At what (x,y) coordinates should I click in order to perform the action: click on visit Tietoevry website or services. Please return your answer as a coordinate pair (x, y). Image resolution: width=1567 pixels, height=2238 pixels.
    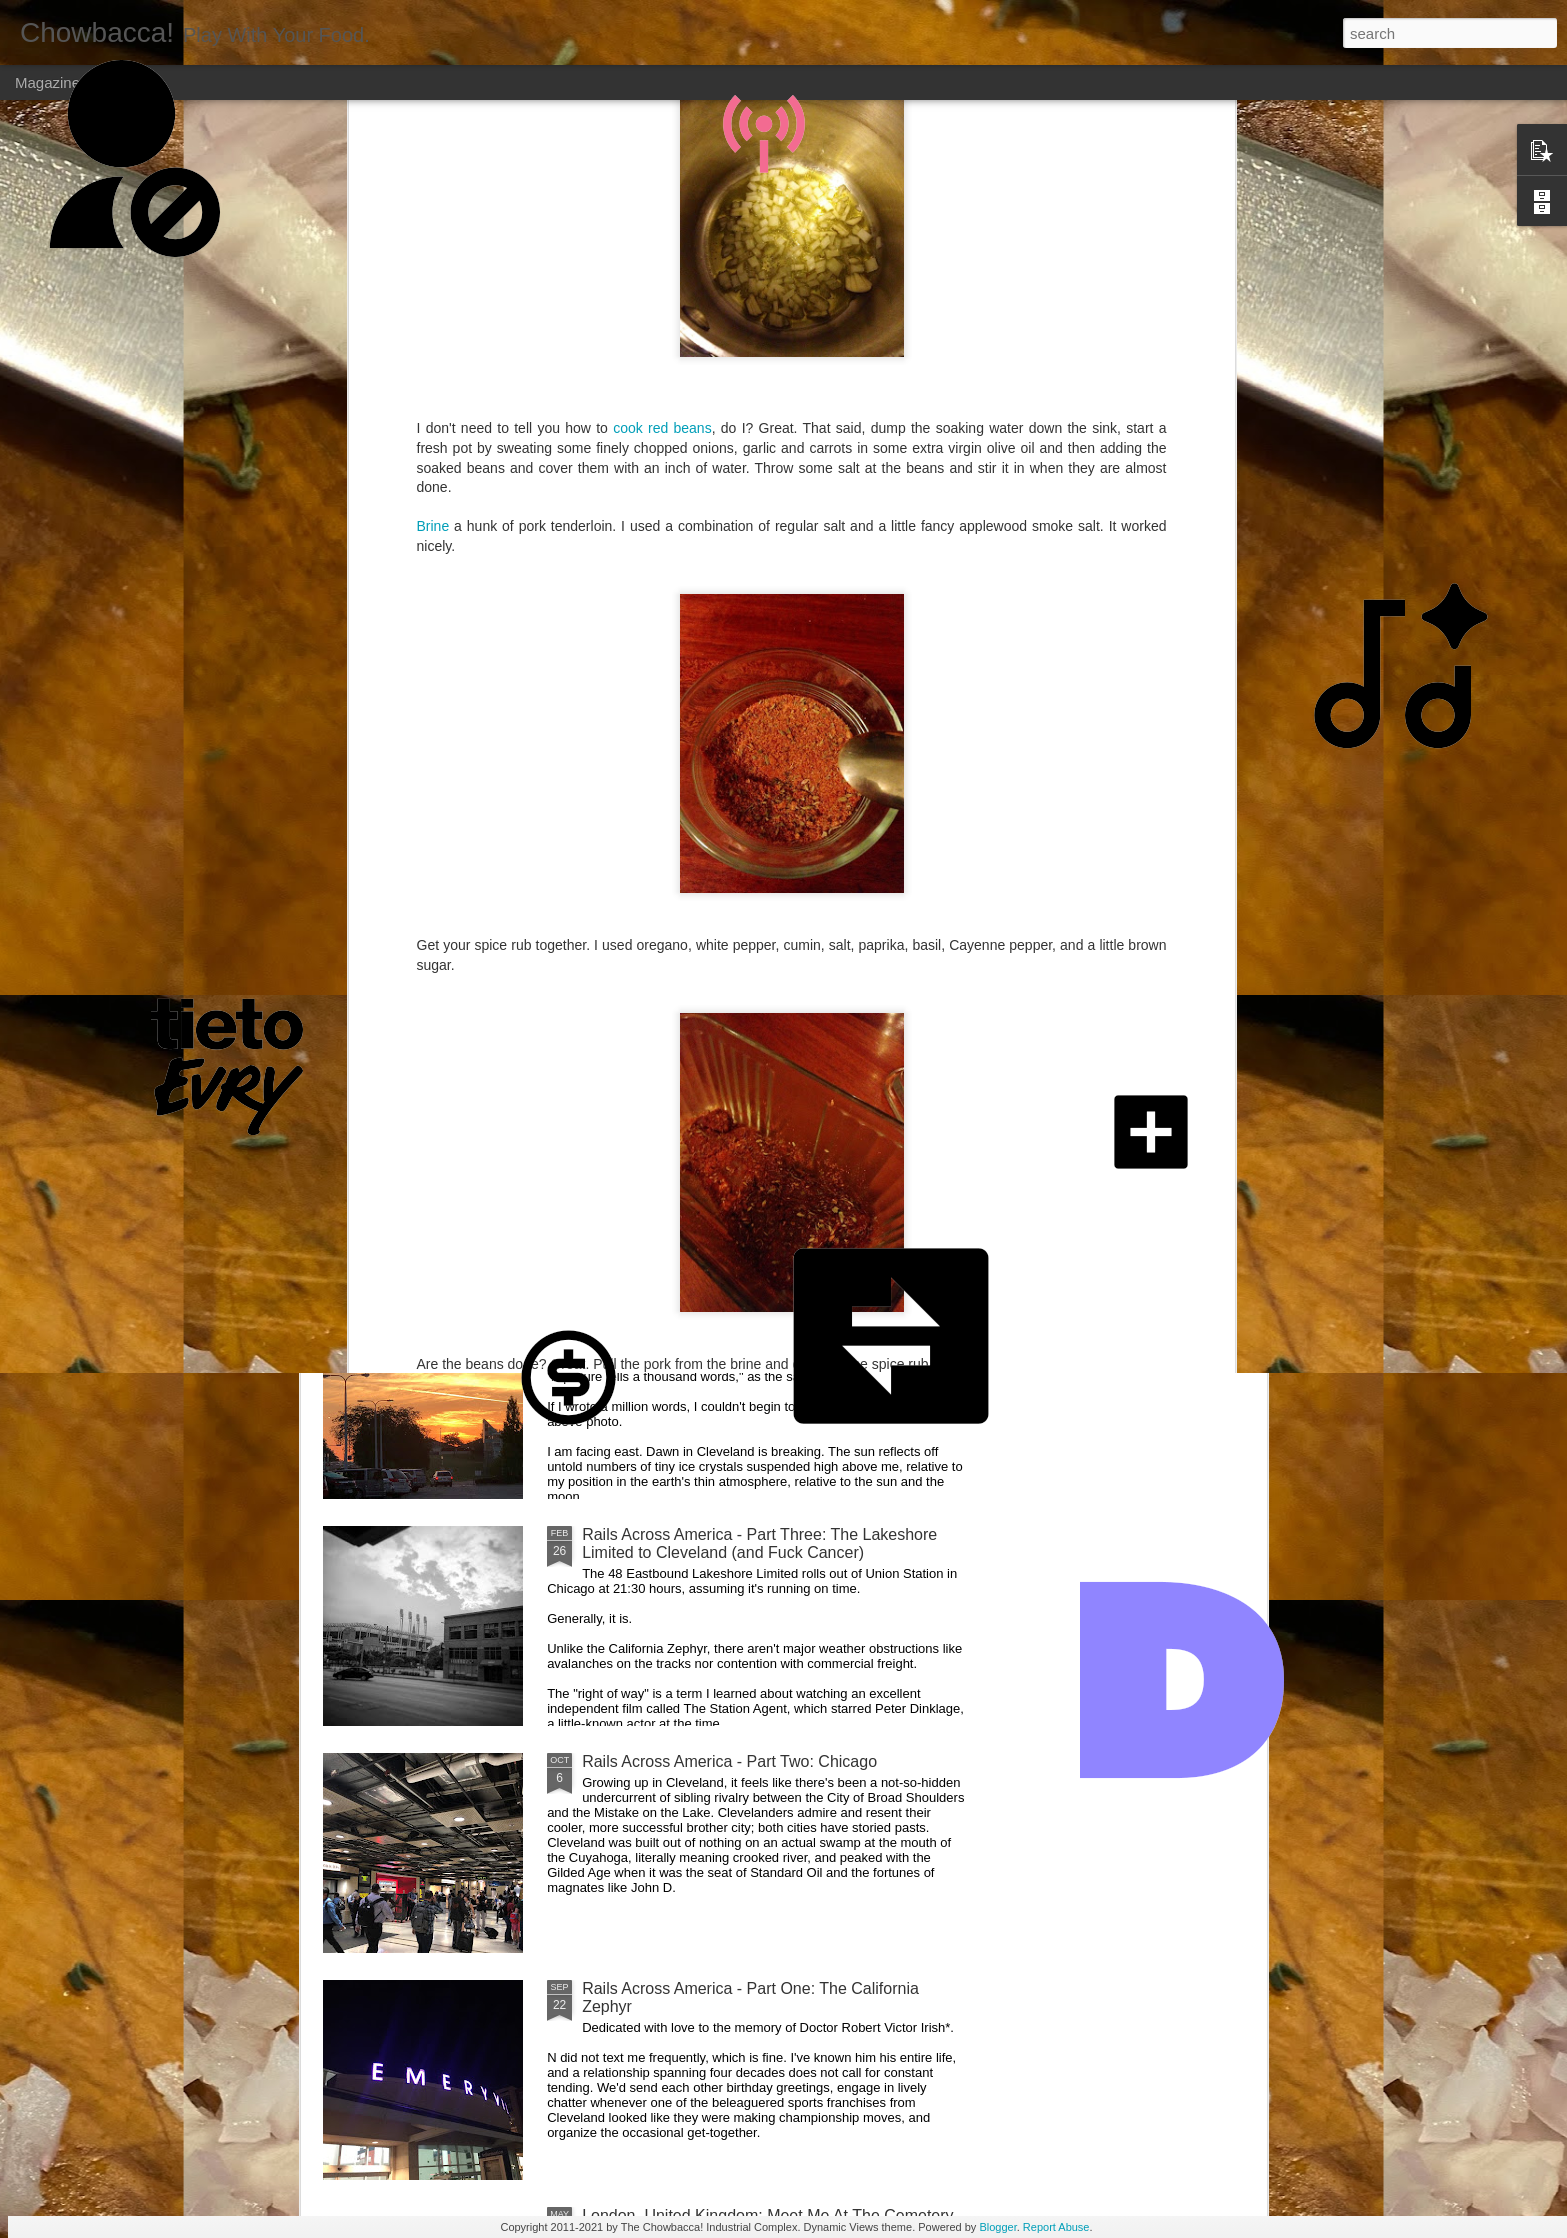
    Looking at the image, I should click on (227, 1067).